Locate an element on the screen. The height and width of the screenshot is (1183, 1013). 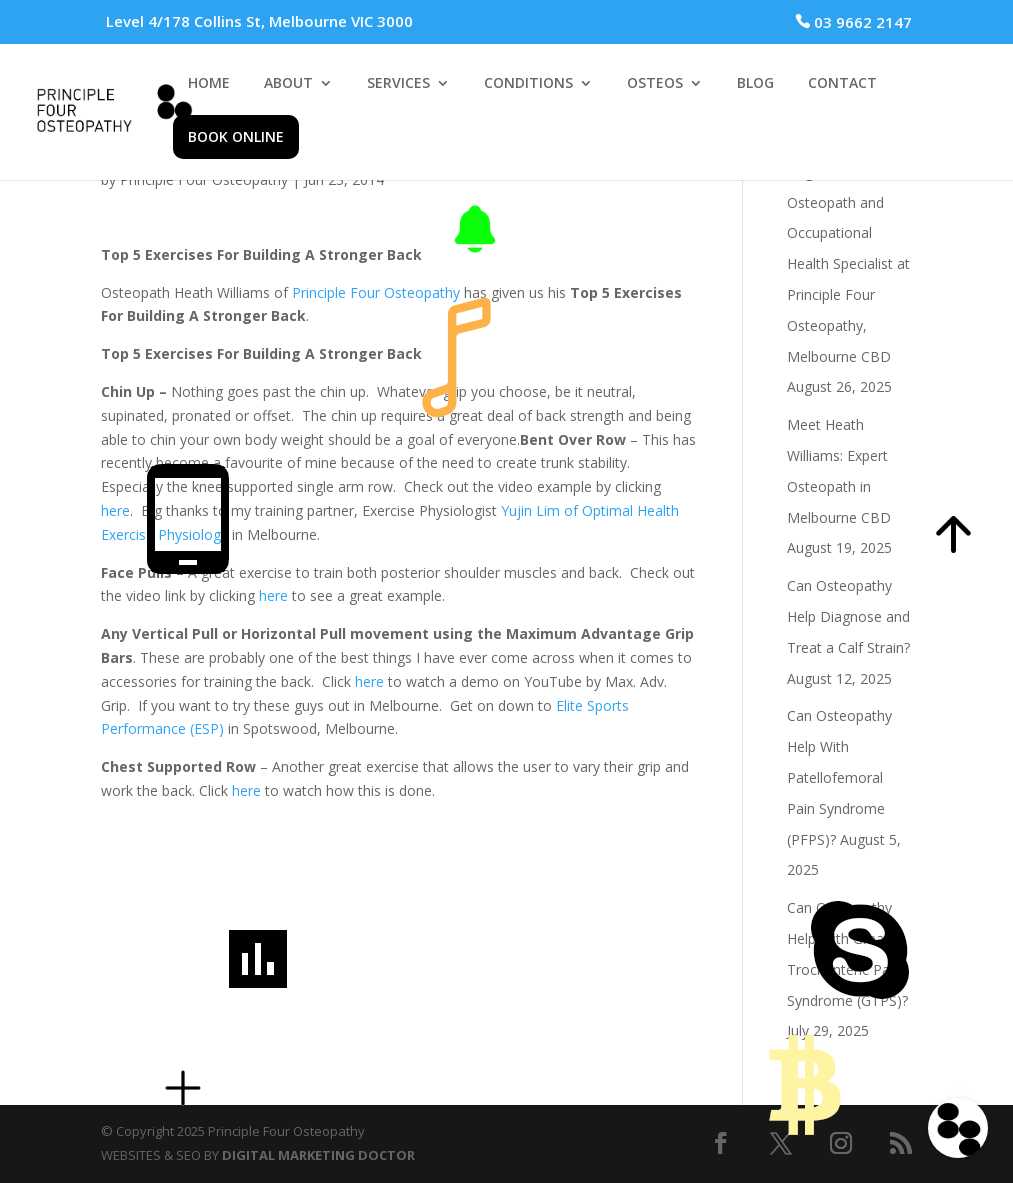
view your notifications is located at coordinates (475, 229).